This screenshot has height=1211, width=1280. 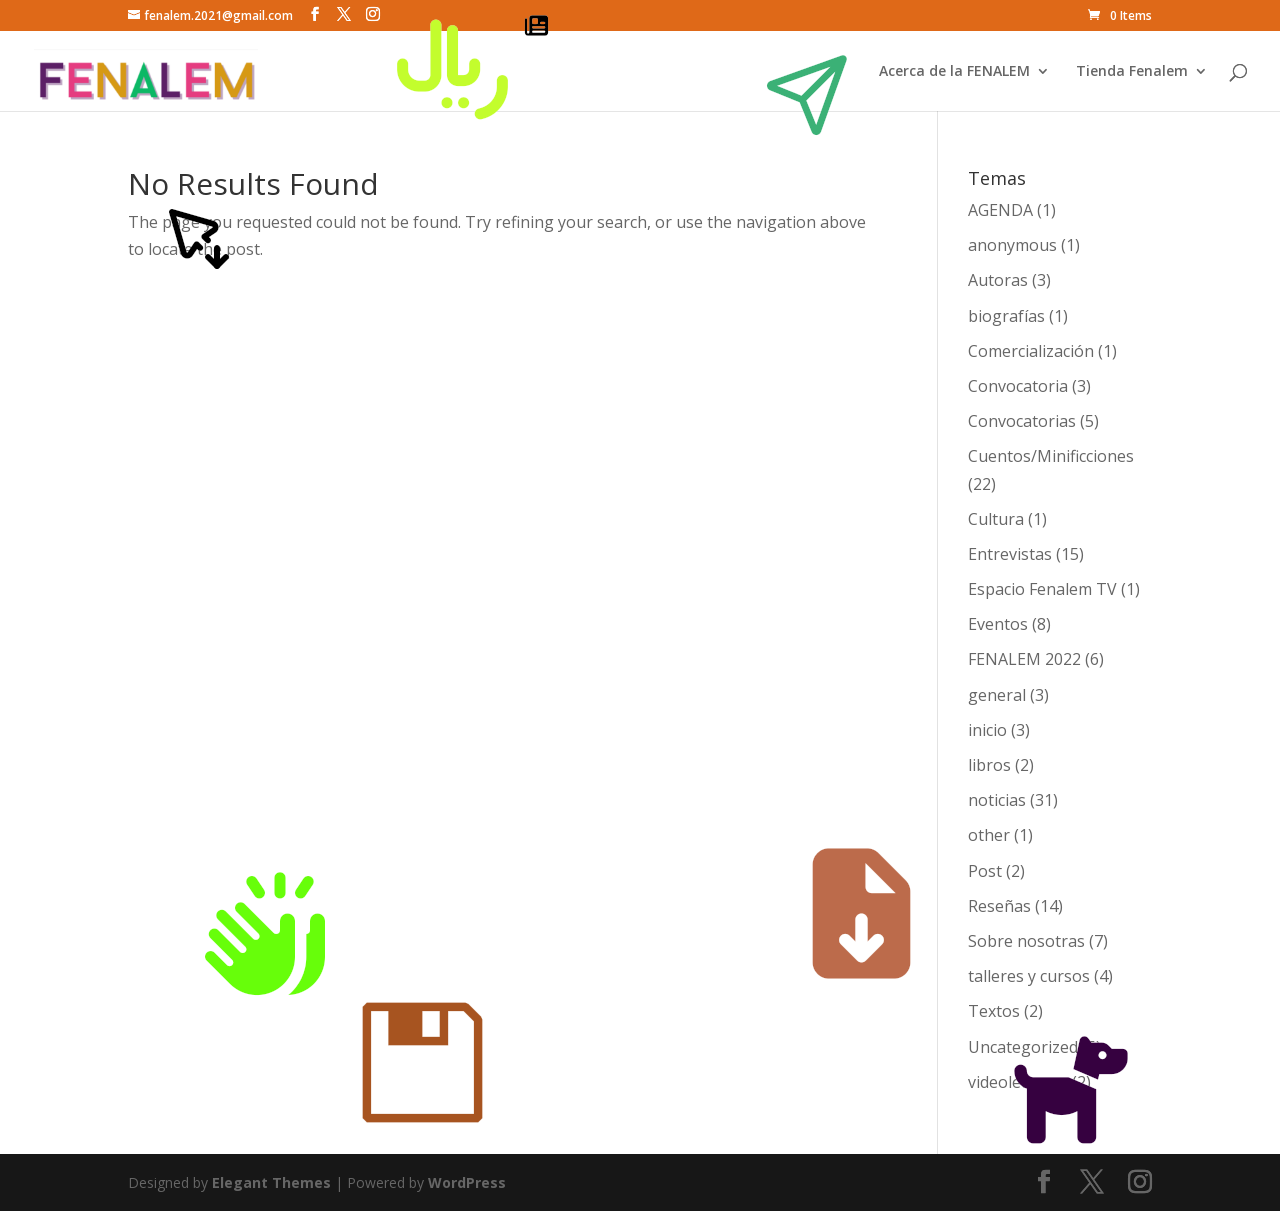 I want to click on view news feed or articles, so click(x=536, y=25).